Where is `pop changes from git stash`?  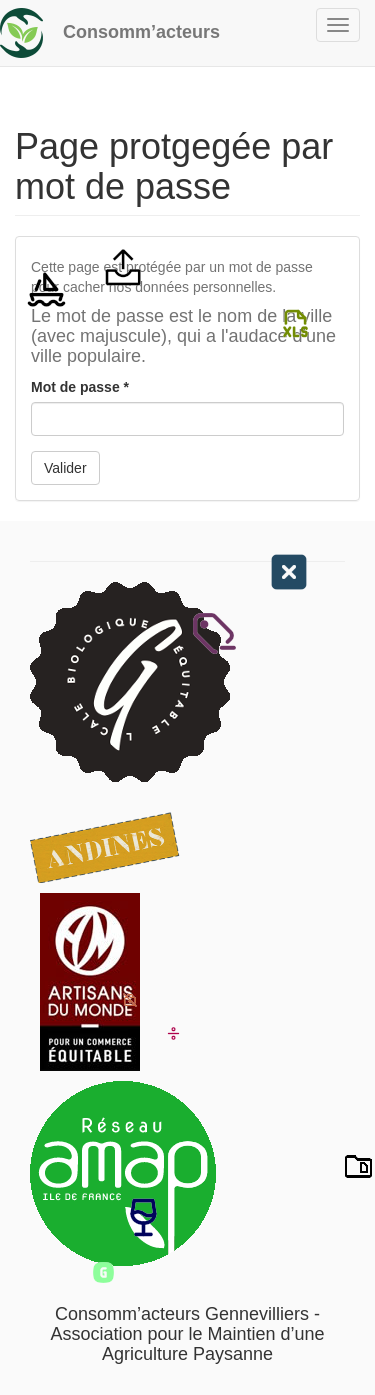 pop changes from git stash is located at coordinates (124, 266).